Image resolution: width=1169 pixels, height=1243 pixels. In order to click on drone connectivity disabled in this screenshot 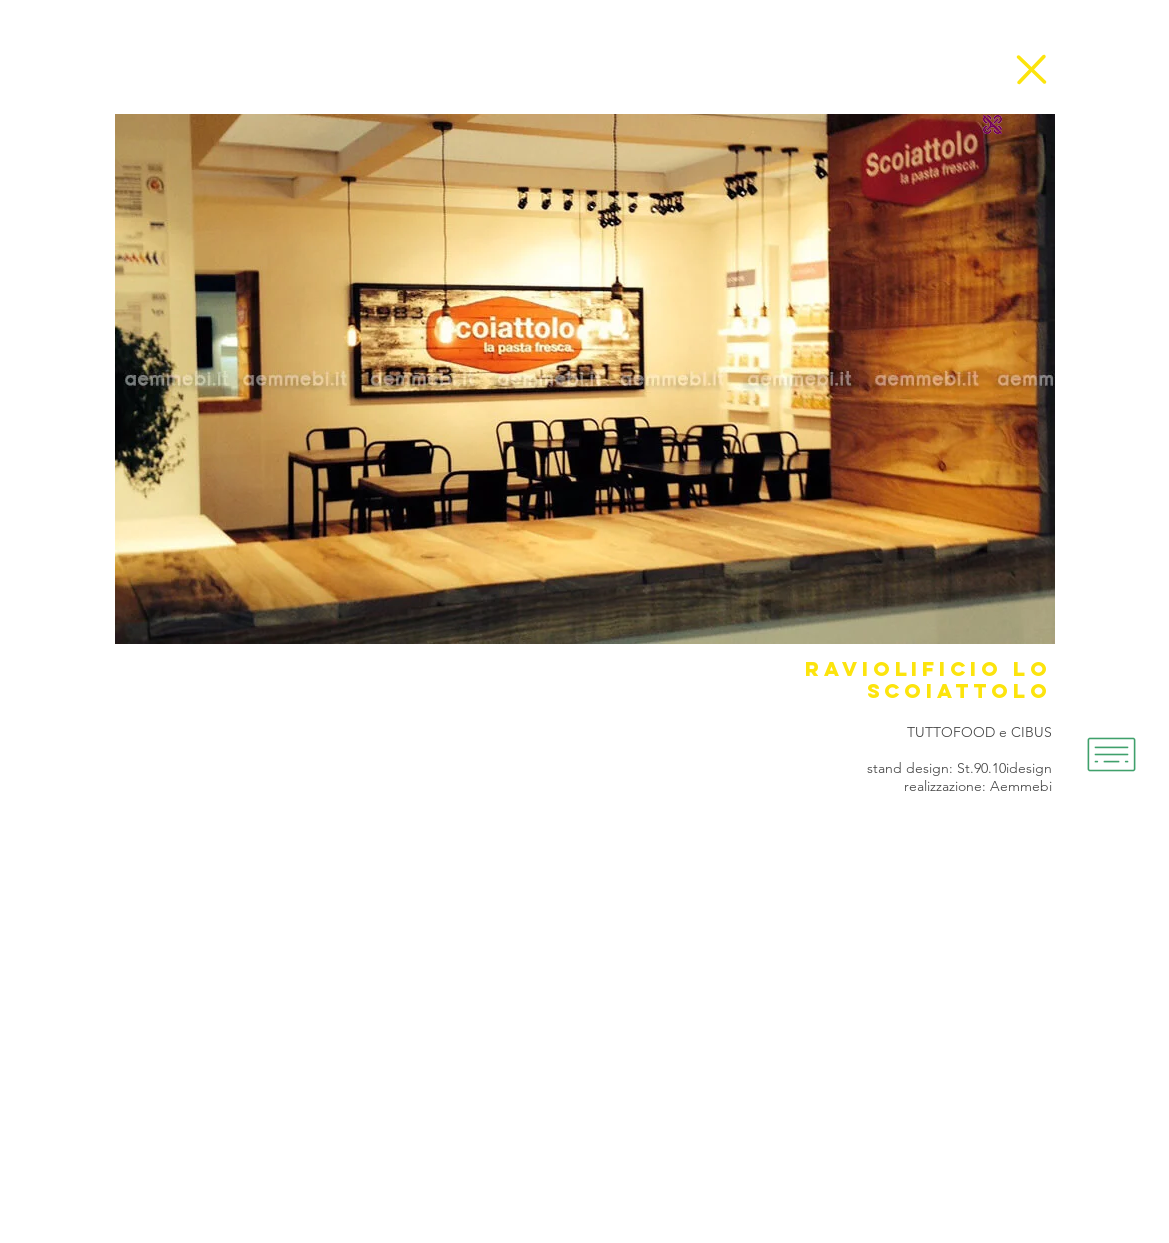, I will do `click(992, 124)`.